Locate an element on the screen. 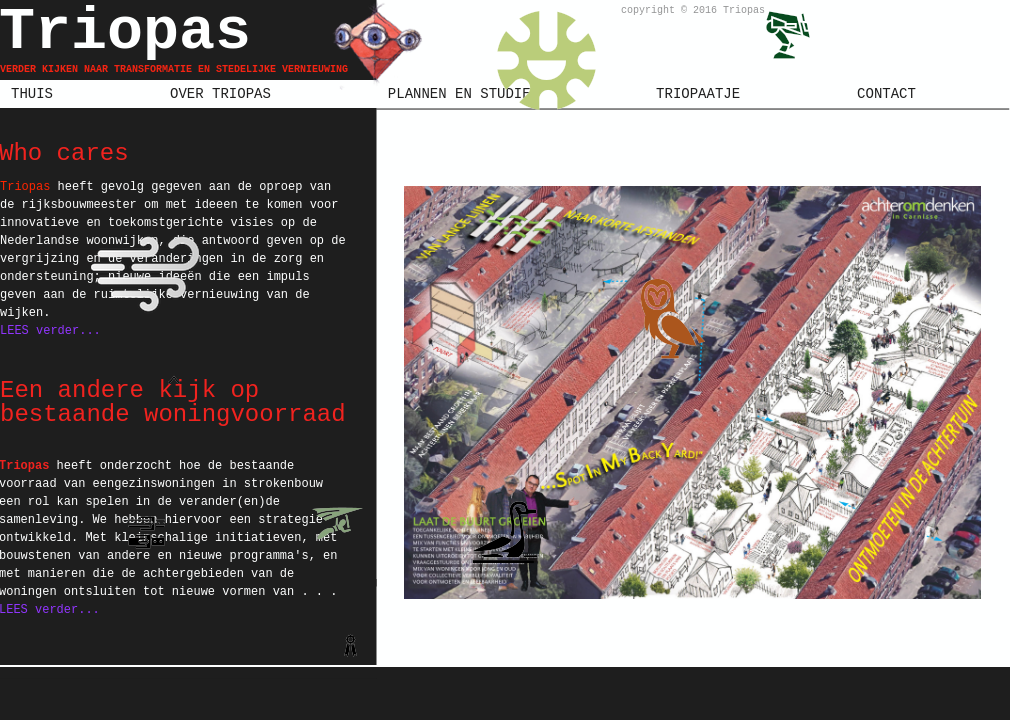 Image resolution: width=1010 pixels, height=720 pixels. decorative abstract game element or badge is located at coordinates (546, 60).